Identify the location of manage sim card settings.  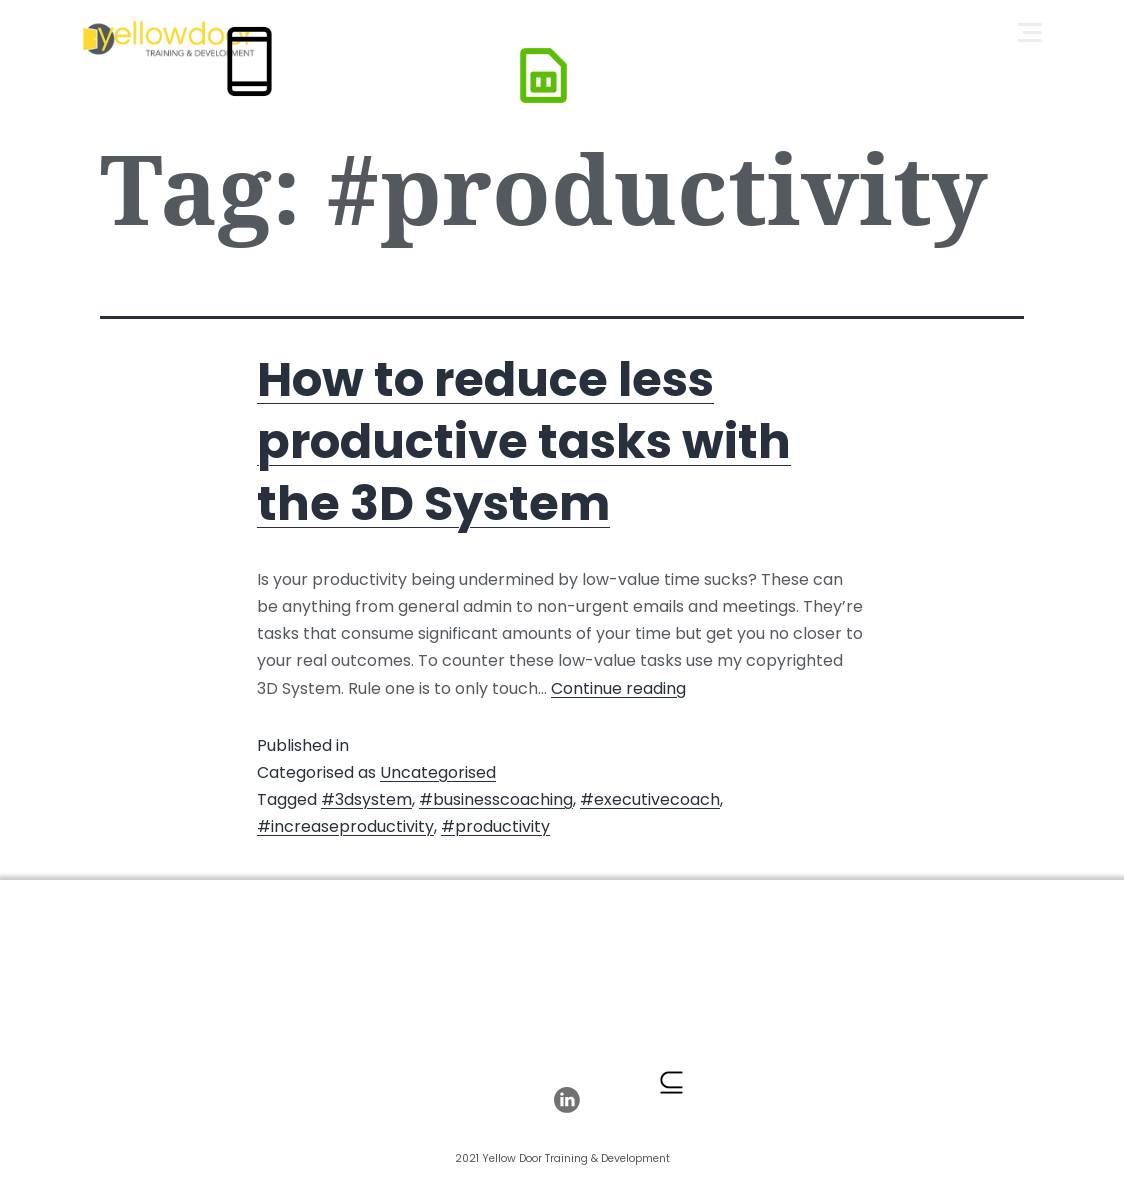
(543, 75).